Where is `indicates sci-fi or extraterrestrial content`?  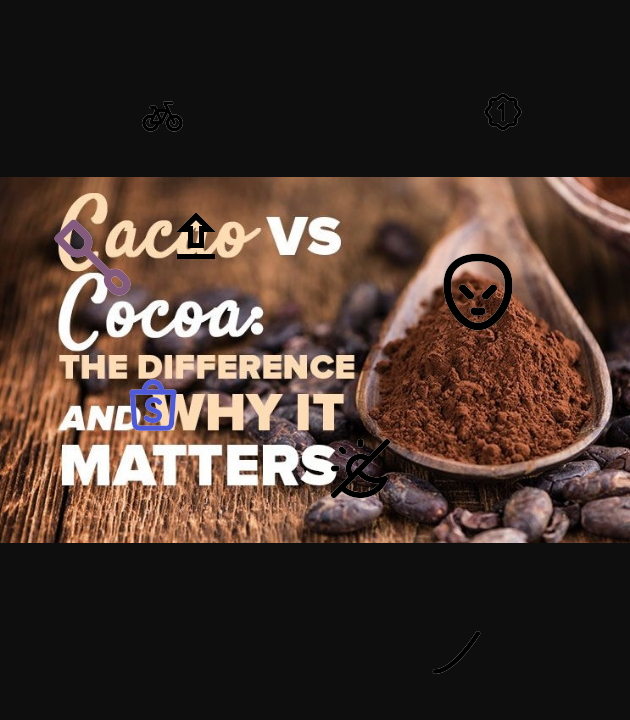 indicates sci-fi or extraterrestrial content is located at coordinates (478, 292).